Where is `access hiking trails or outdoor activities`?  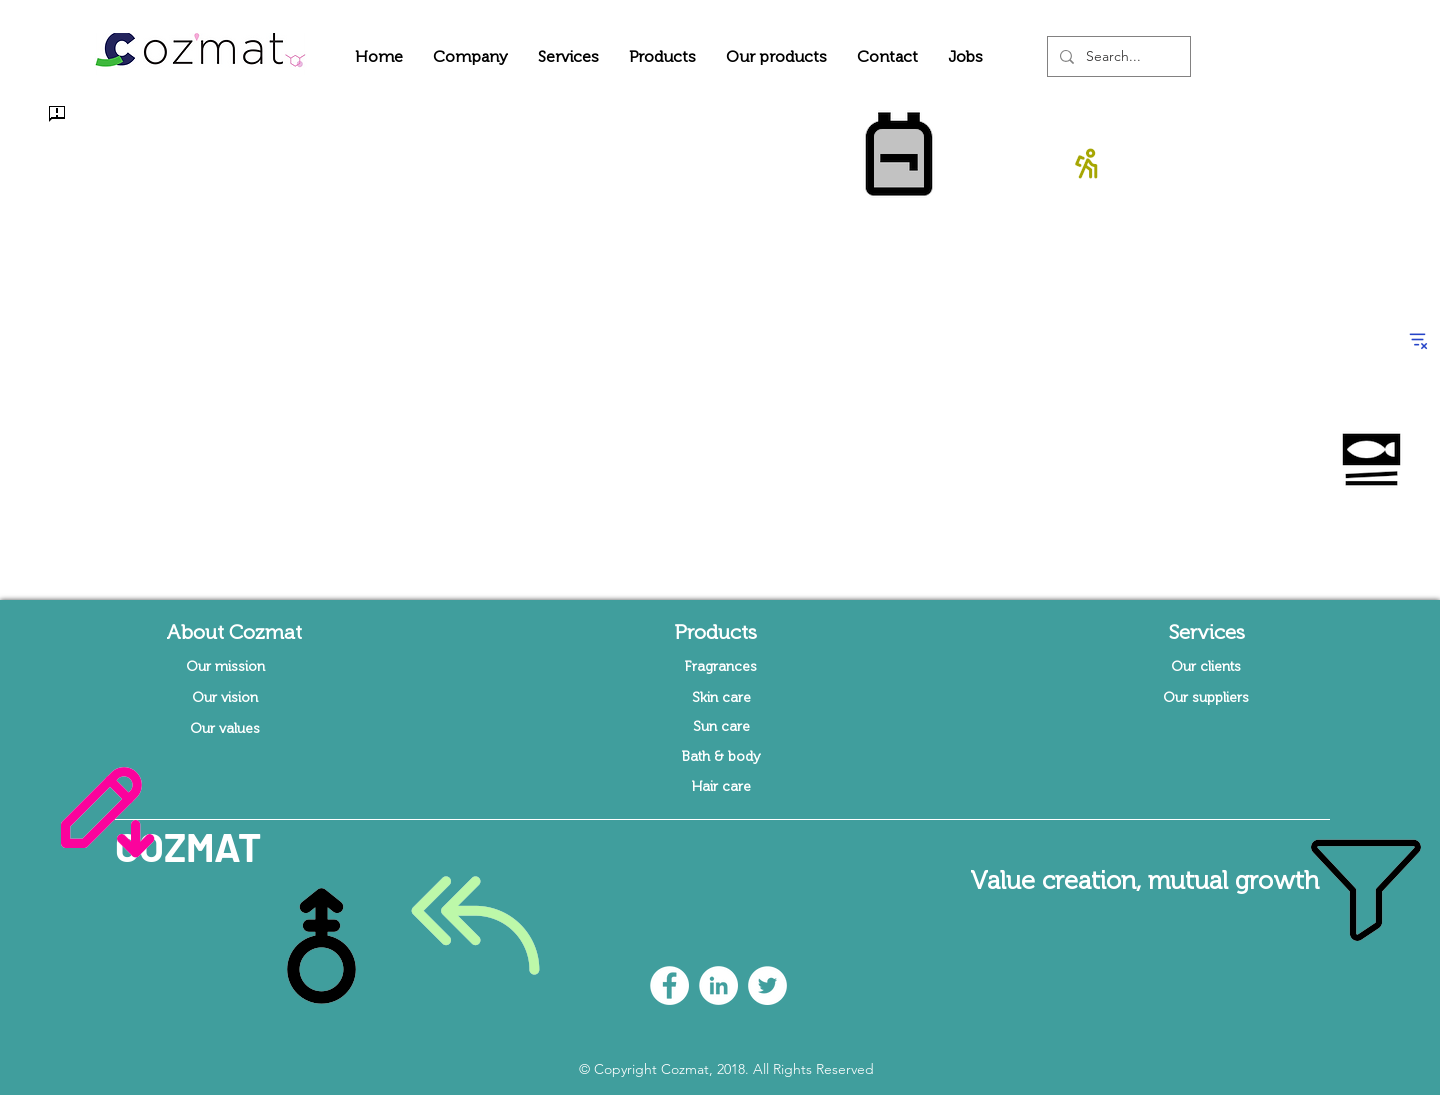
access hiking trails or outdoor activities is located at coordinates (1087, 163).